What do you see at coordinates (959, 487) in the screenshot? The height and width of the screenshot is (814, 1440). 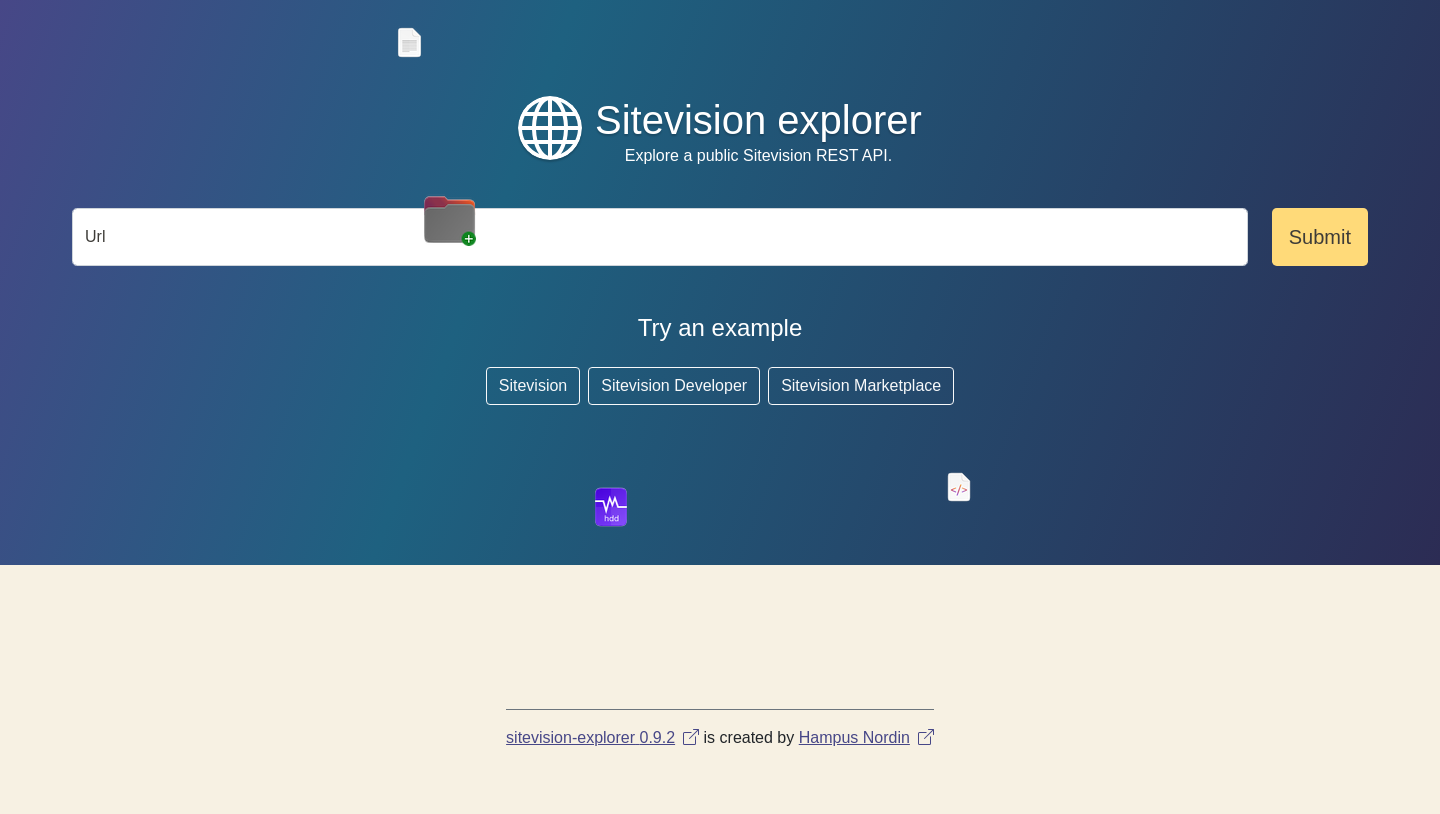 I see `a maven xml configuration file` at bounding box center [959, 487].